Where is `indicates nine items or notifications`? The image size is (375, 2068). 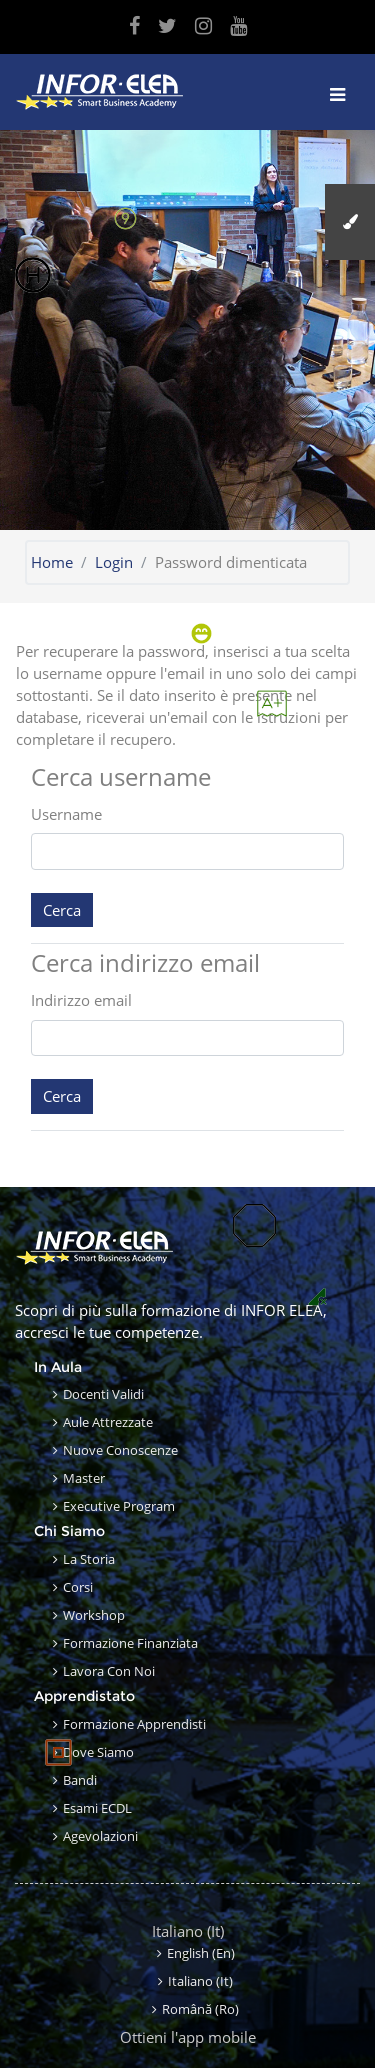
indicates nine items or notifications is located at coordinates (125, 218).